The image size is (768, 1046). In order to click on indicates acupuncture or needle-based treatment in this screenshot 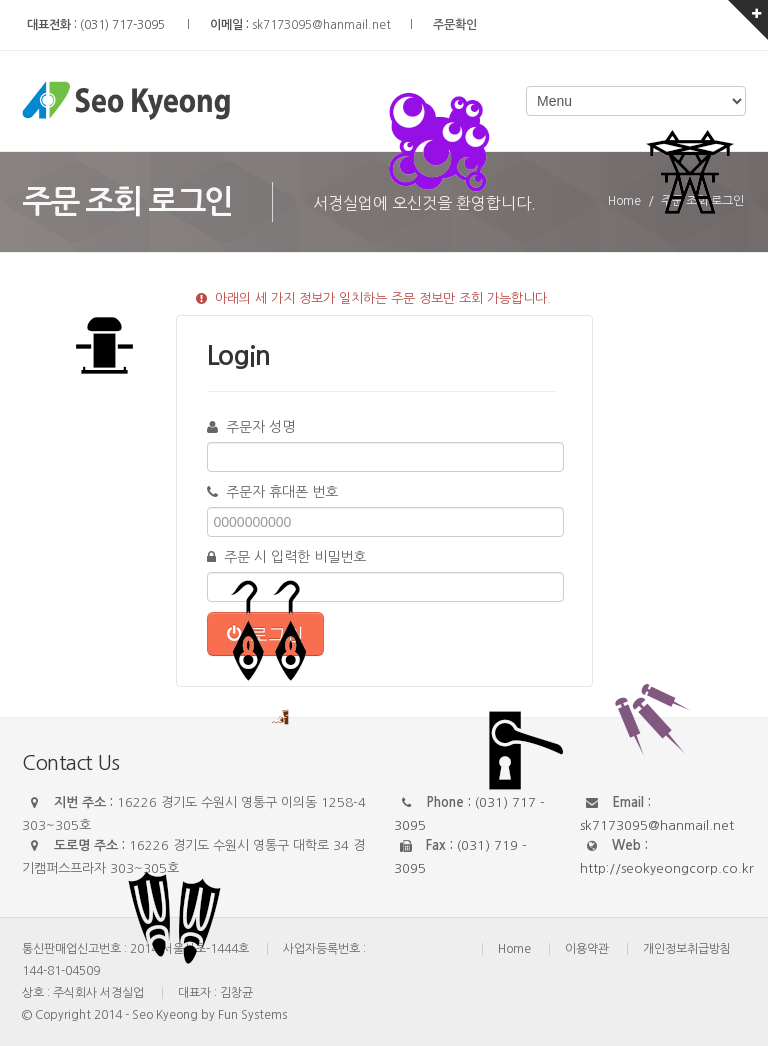, I will do `click(652, 720)`.